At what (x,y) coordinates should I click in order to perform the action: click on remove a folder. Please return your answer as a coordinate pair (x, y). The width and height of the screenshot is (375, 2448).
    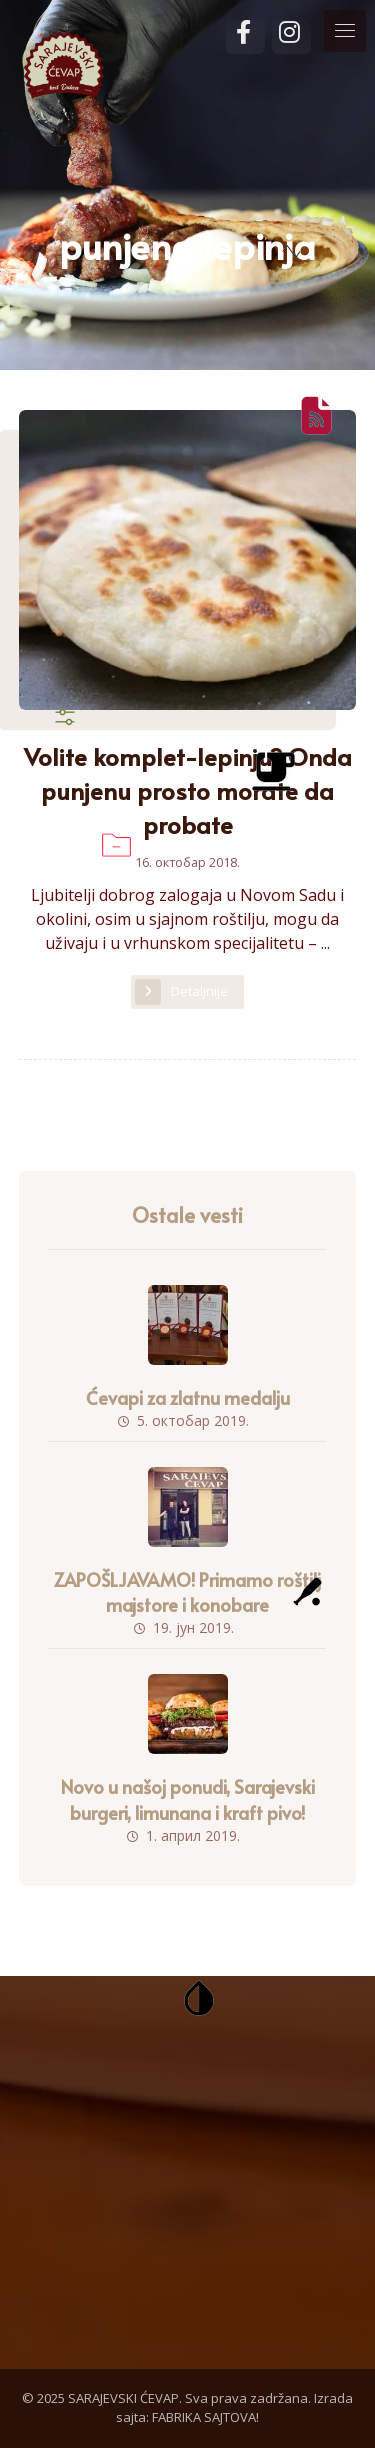
    Looking at the image, I should click on (116, 844).